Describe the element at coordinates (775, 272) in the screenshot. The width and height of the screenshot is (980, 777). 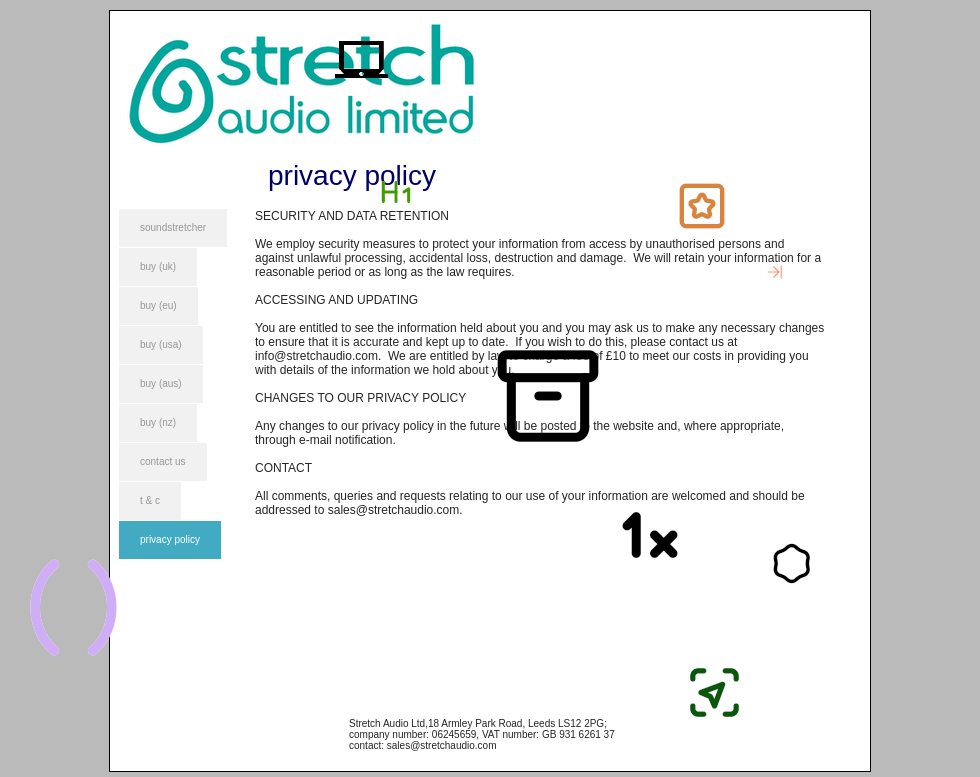
I see `navigate to the next item or page` at that location.